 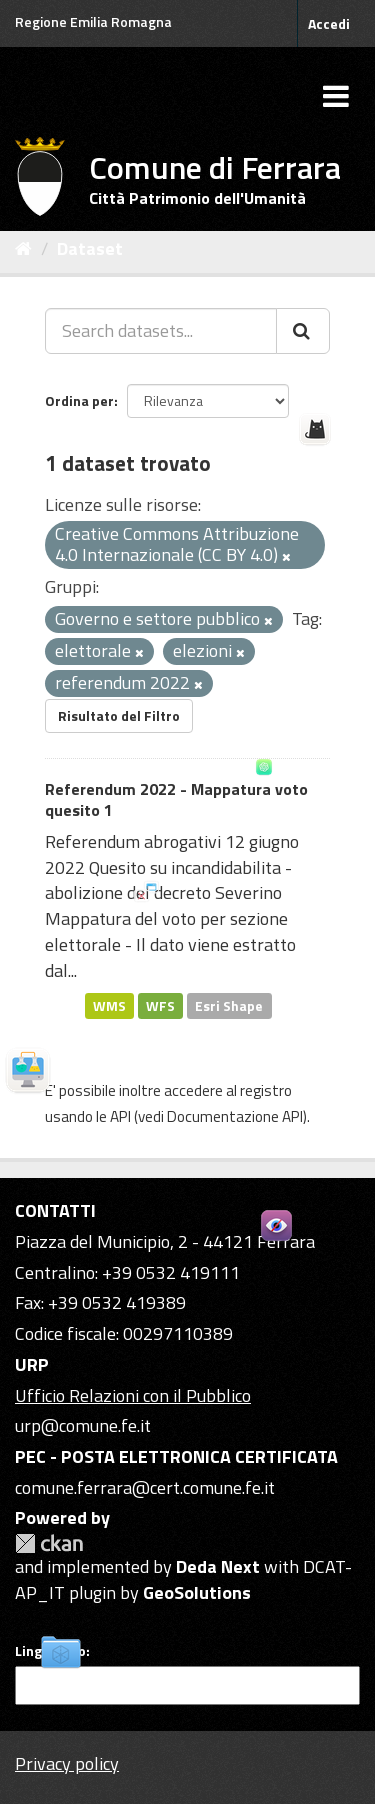 I want to click on open the Clash proxy app, so click(x=315, y=429).